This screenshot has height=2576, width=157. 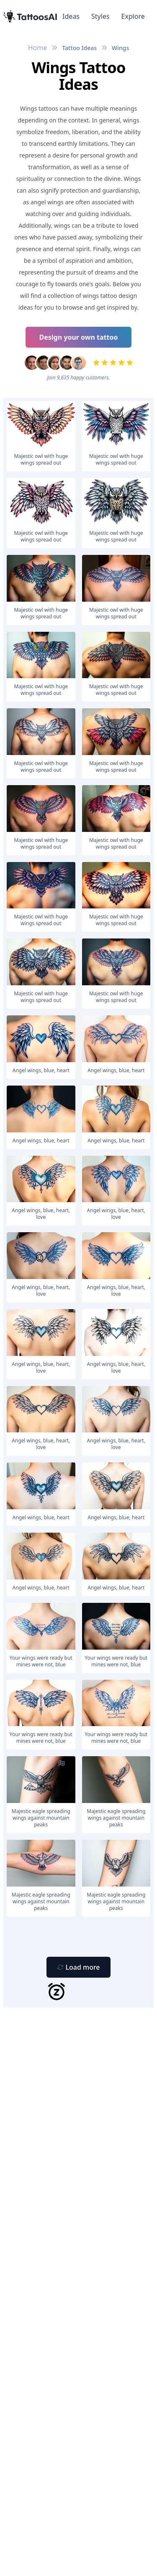 What do you see at coordinates (39, 1258) in the screenshot?
I see `rate your experience with a positive reaction` at bounding box center [39, 1258].